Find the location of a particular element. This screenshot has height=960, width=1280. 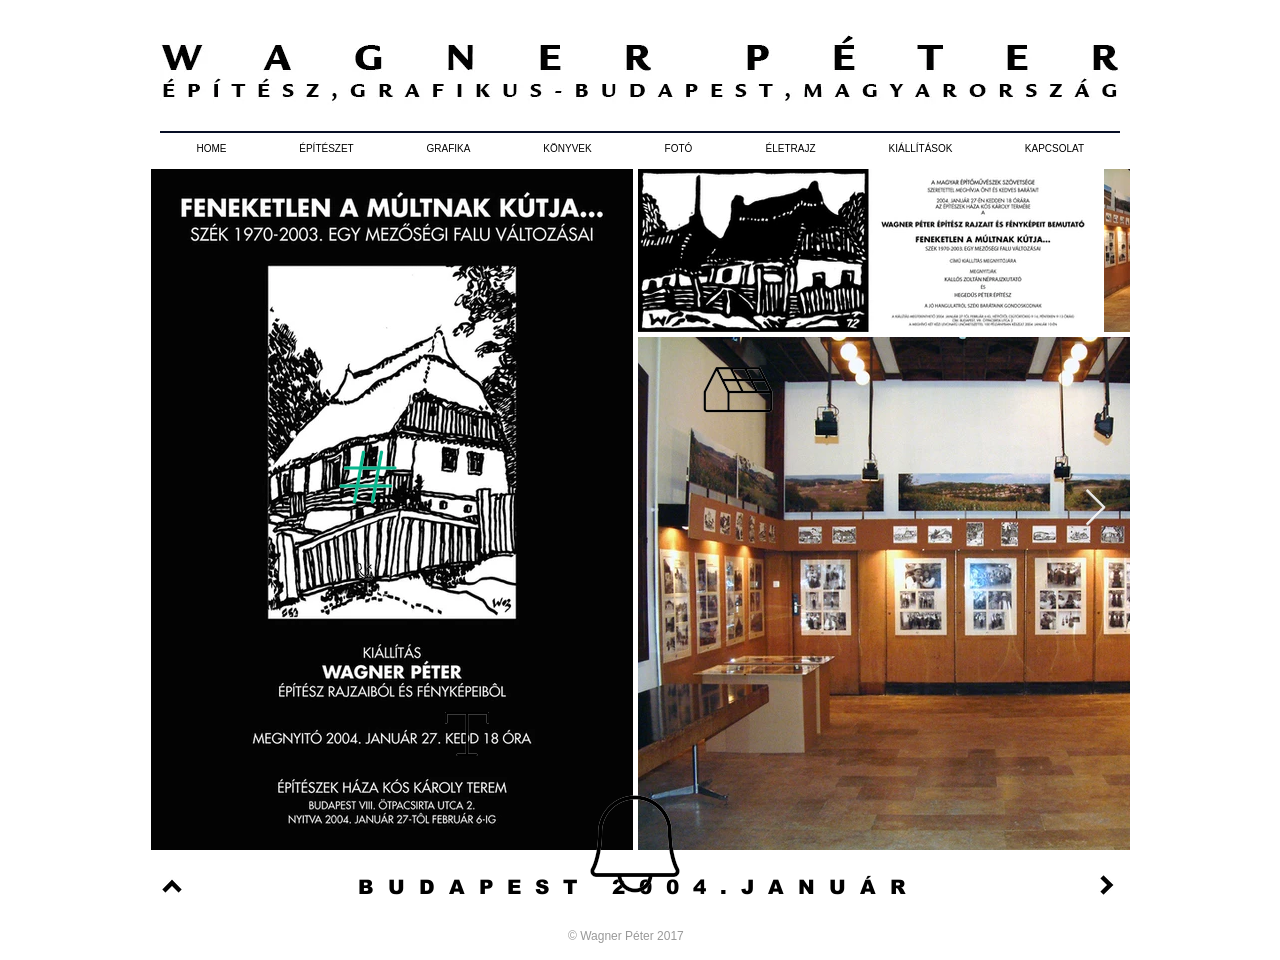

view or browse hashtags is located at coordinates (368, 477).